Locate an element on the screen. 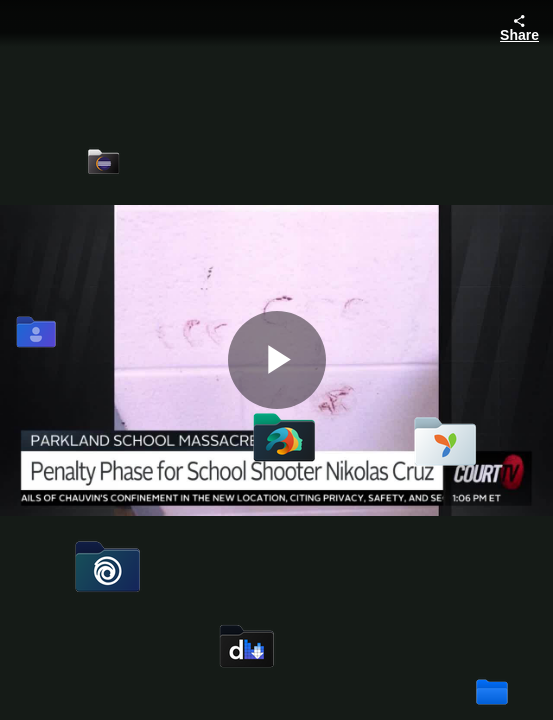 Image resolution: width=553 pixels, height=720 pixels. open yii2 framework project folder is located at coordinates (445, 443).